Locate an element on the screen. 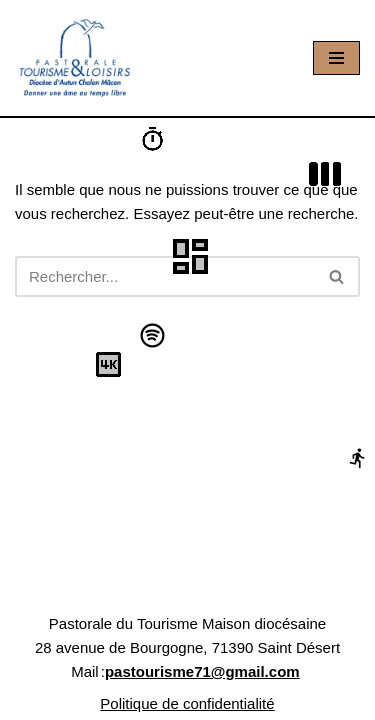  access your dashboard overview is located at coordinates (190, 256).